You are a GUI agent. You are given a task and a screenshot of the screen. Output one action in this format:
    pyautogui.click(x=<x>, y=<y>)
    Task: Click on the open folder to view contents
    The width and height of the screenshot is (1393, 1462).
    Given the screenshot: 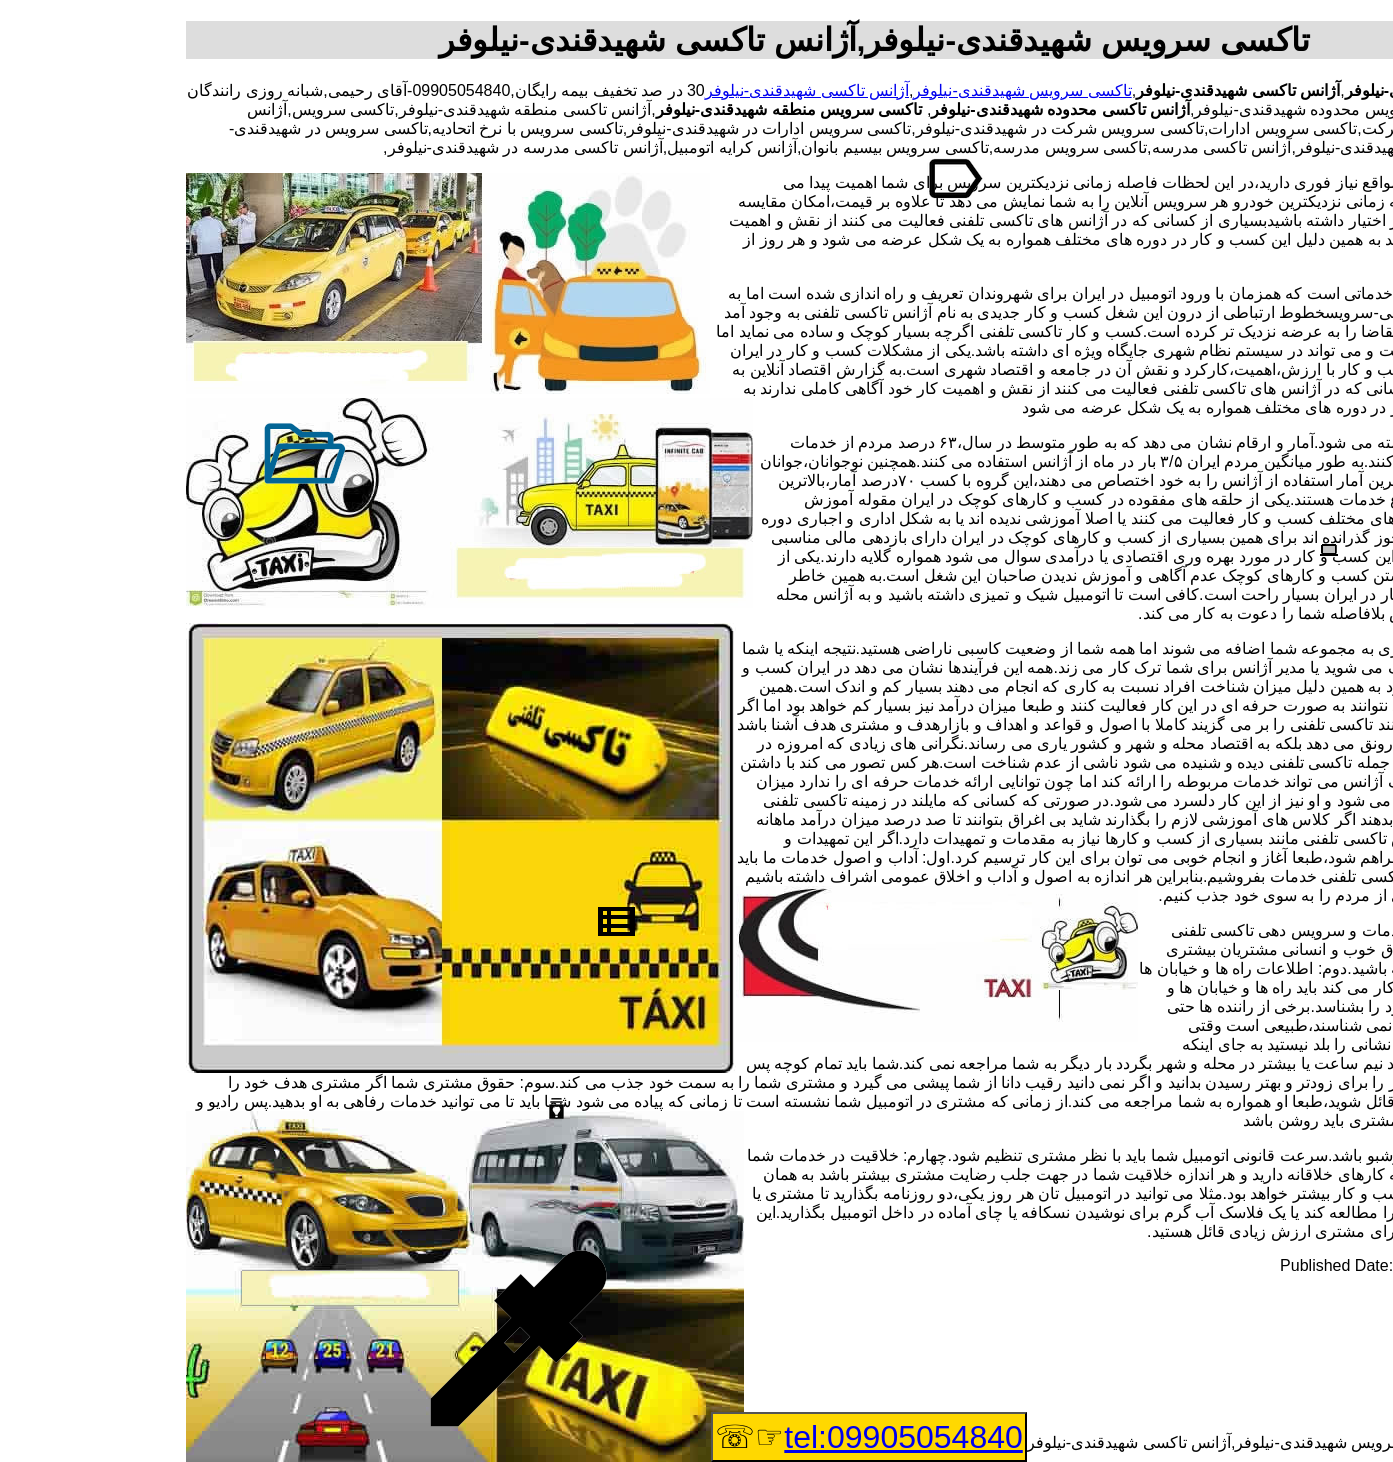 What is the action you would take?
    pyautogui.click(x=302, y=452)
    